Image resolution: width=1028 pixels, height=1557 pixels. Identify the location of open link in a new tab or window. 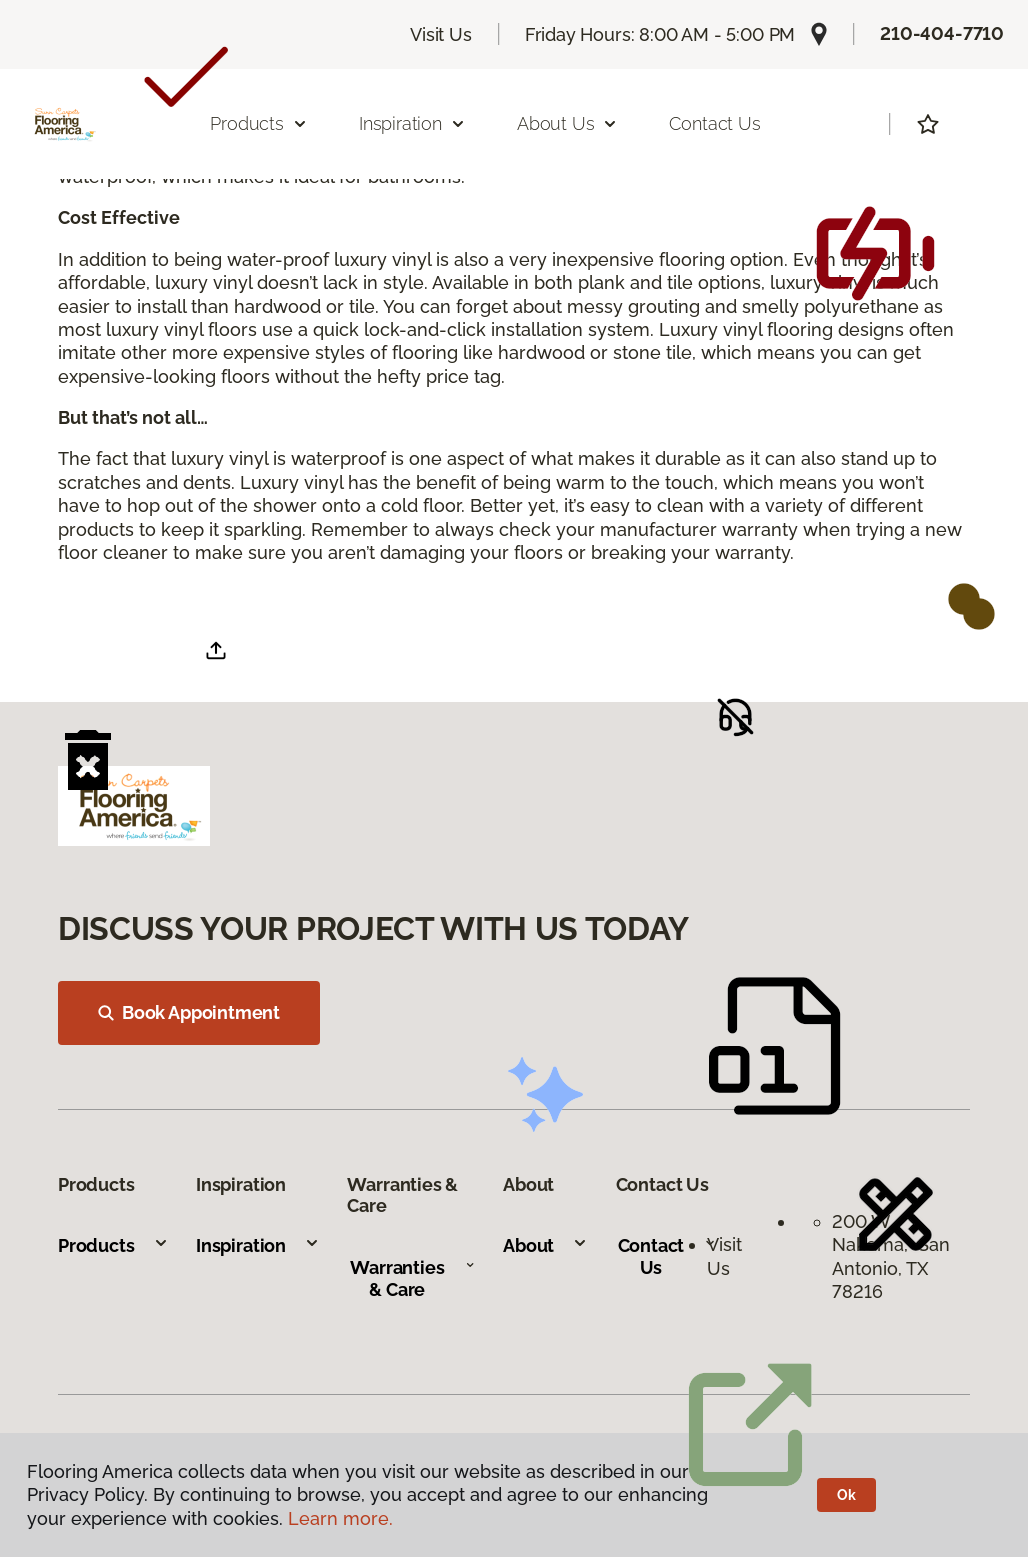
(745, 1429).